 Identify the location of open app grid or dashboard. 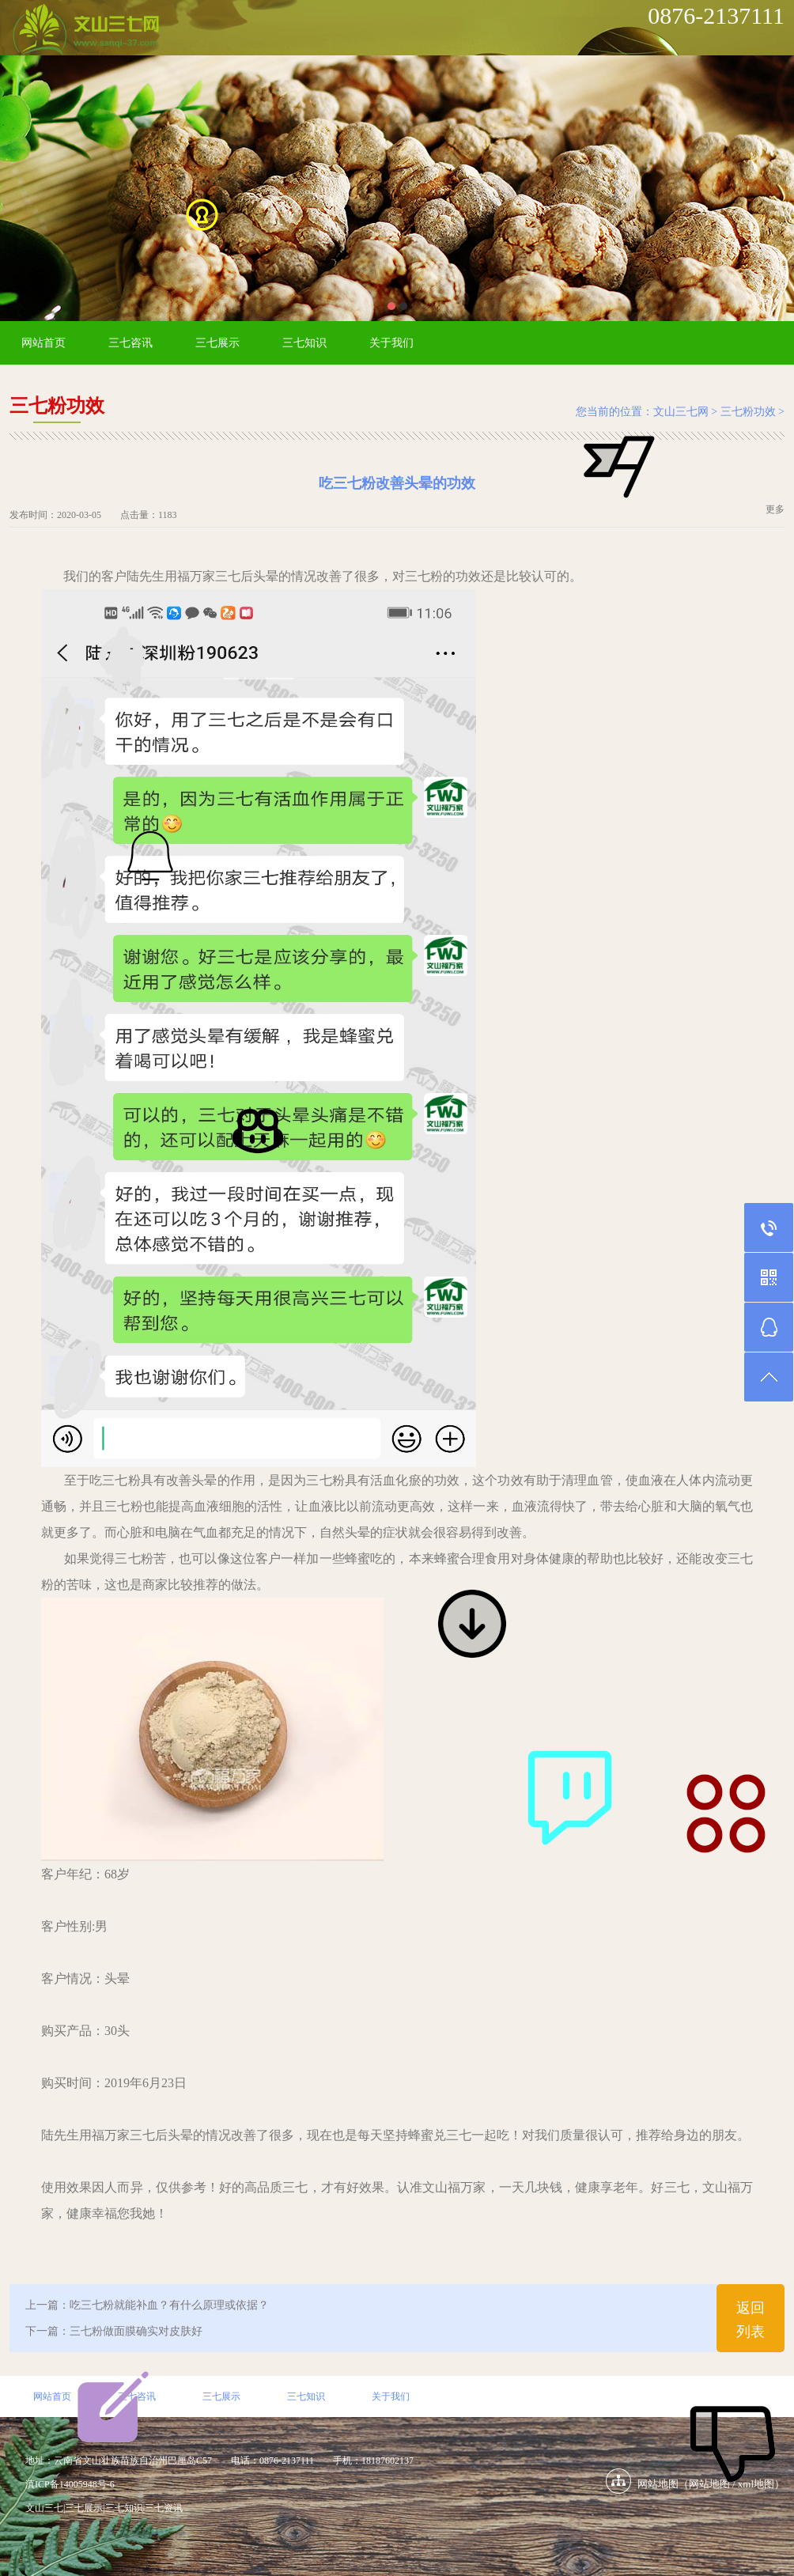
(726, 1814).